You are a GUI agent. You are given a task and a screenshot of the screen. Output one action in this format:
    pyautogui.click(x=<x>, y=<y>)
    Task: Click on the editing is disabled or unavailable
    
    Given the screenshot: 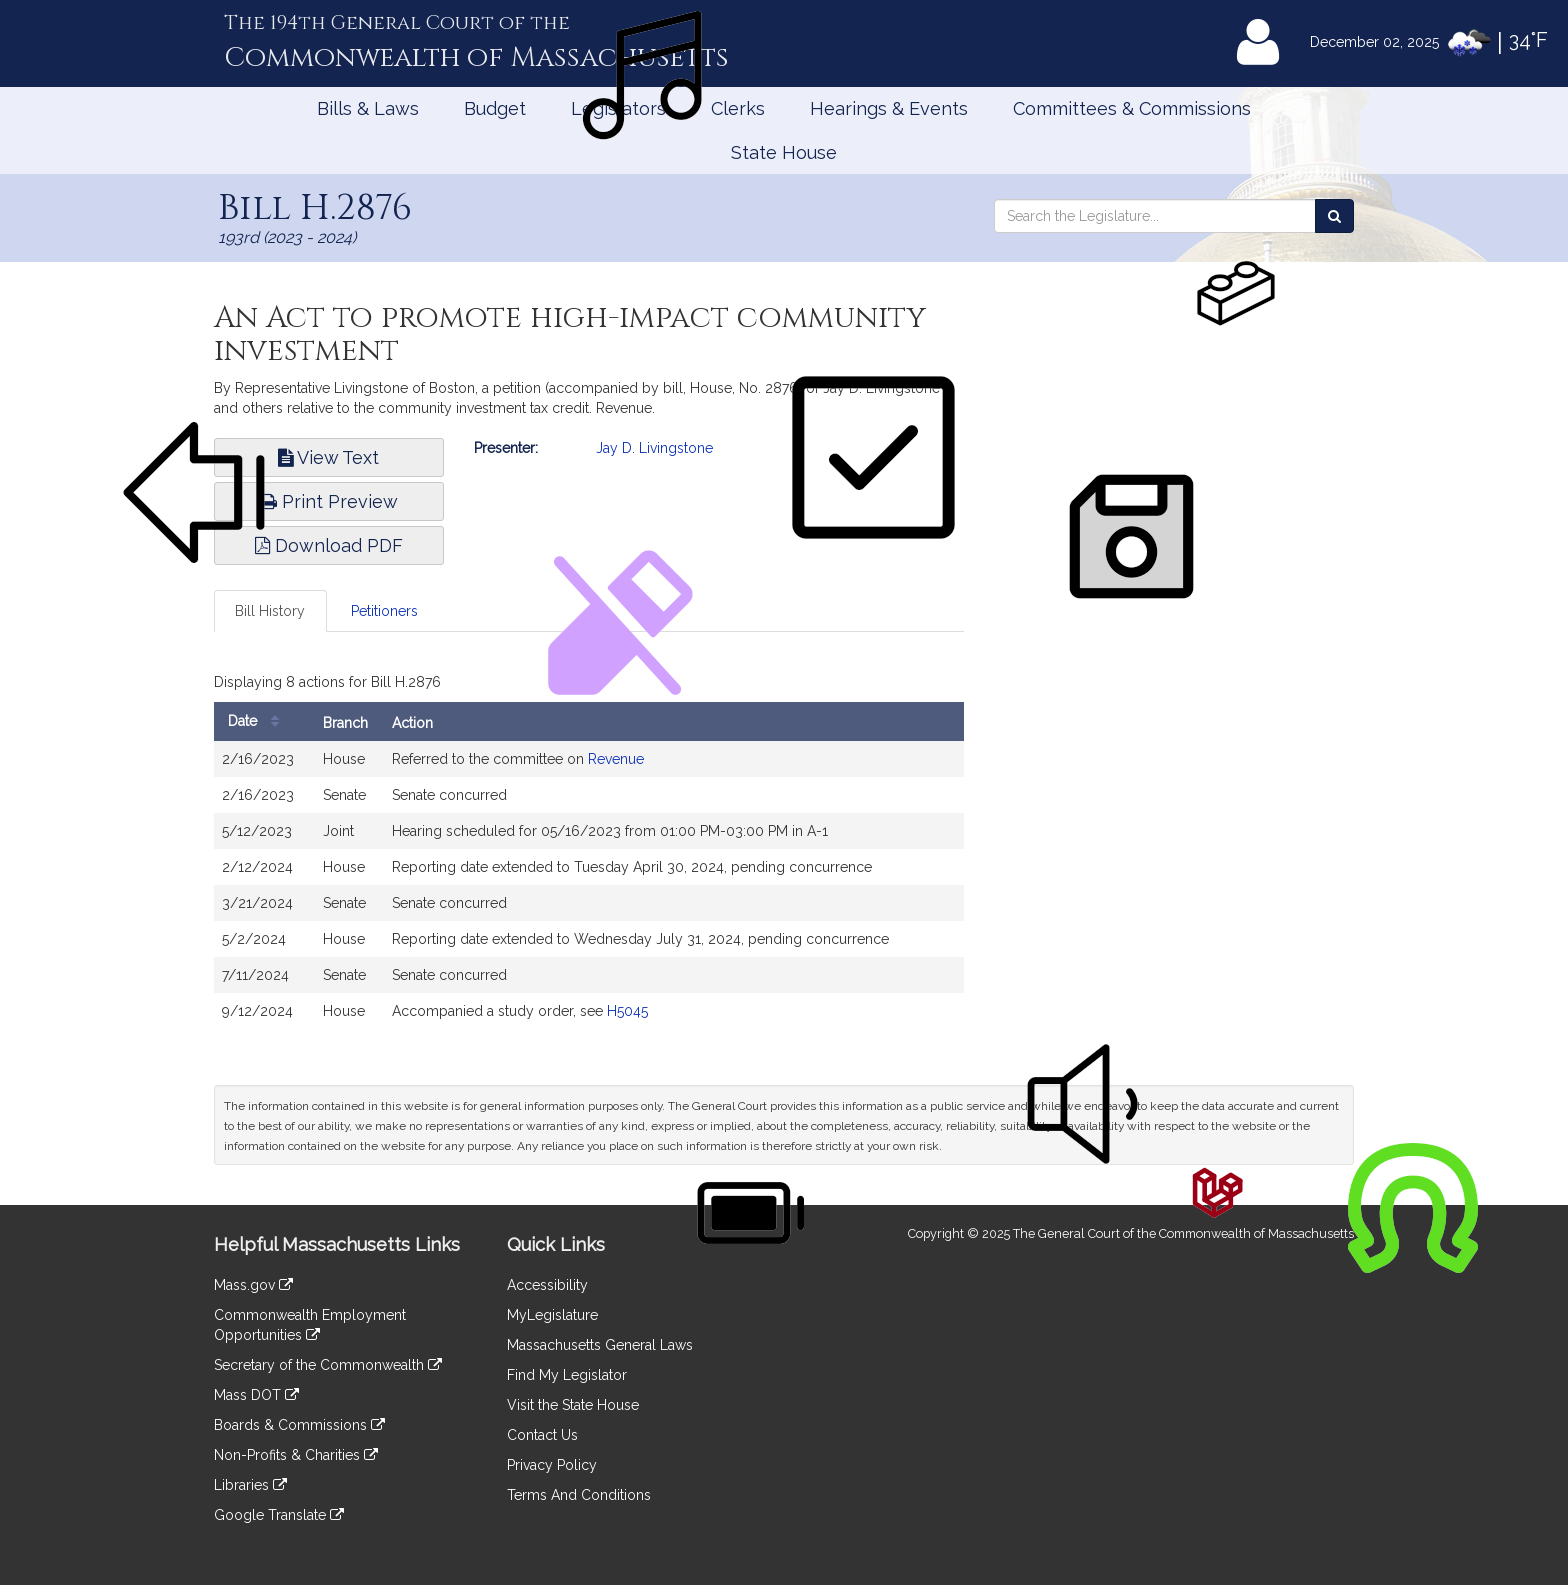 What is the action you would take?
    pyautogui.click(x=617, y=625)
    